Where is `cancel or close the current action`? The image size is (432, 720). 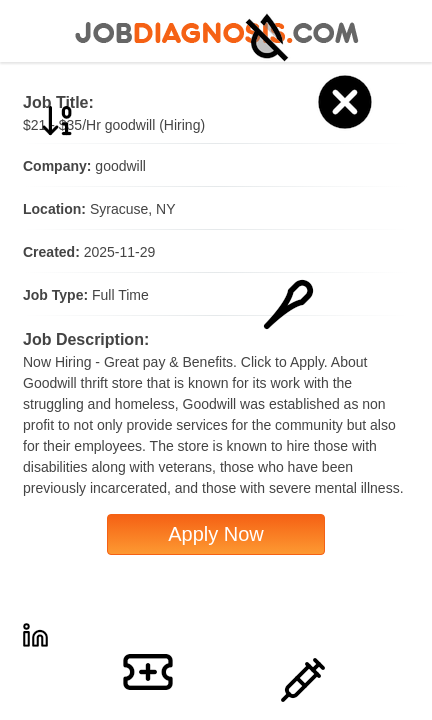 cancel or close the current action is located at coordinates (345, 102).